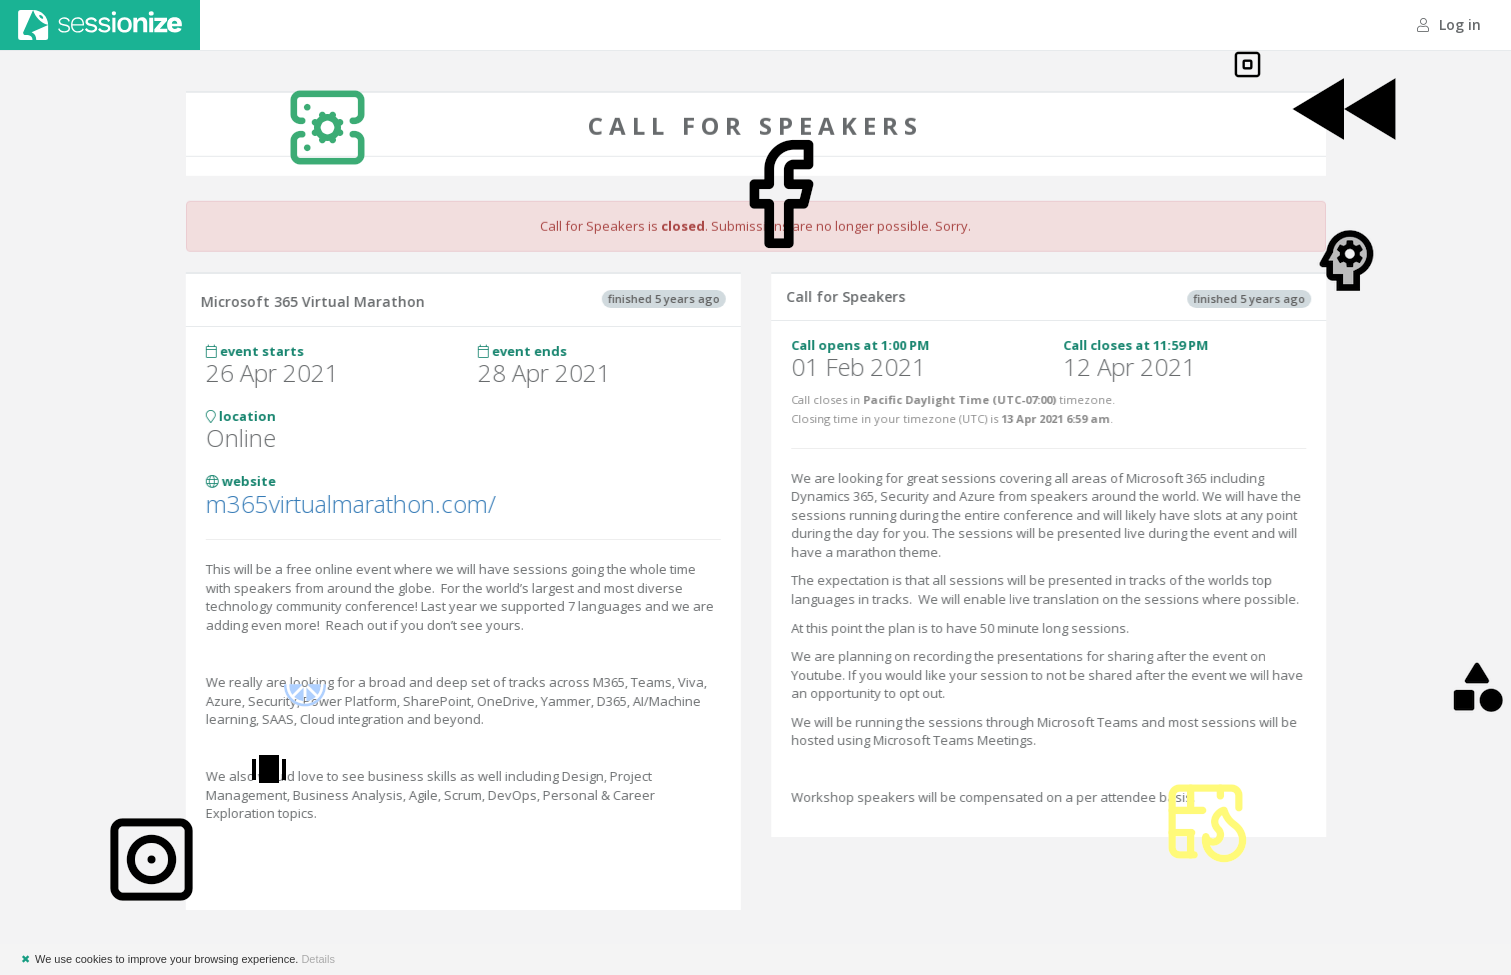 This screenshot has height=975, width=1511. I want to click on browse or filter by category, so click(1477, 686).